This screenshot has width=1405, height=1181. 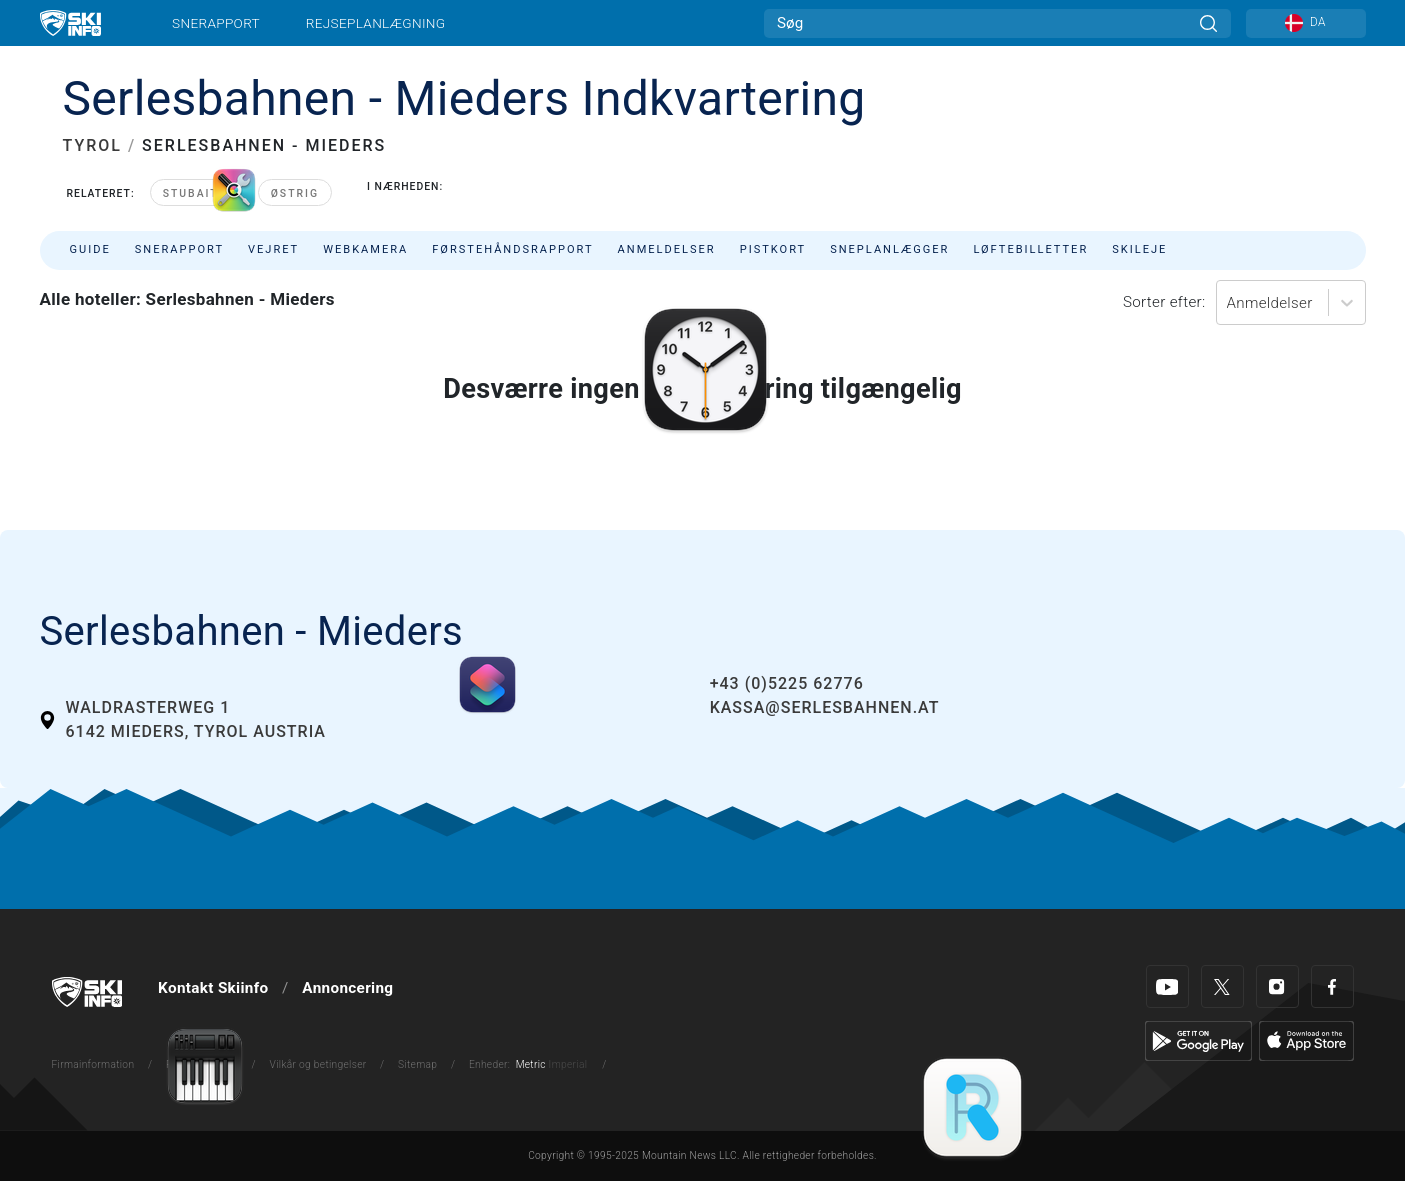 I want to click on open the Shortcuts app, so click(x=487, y=684).